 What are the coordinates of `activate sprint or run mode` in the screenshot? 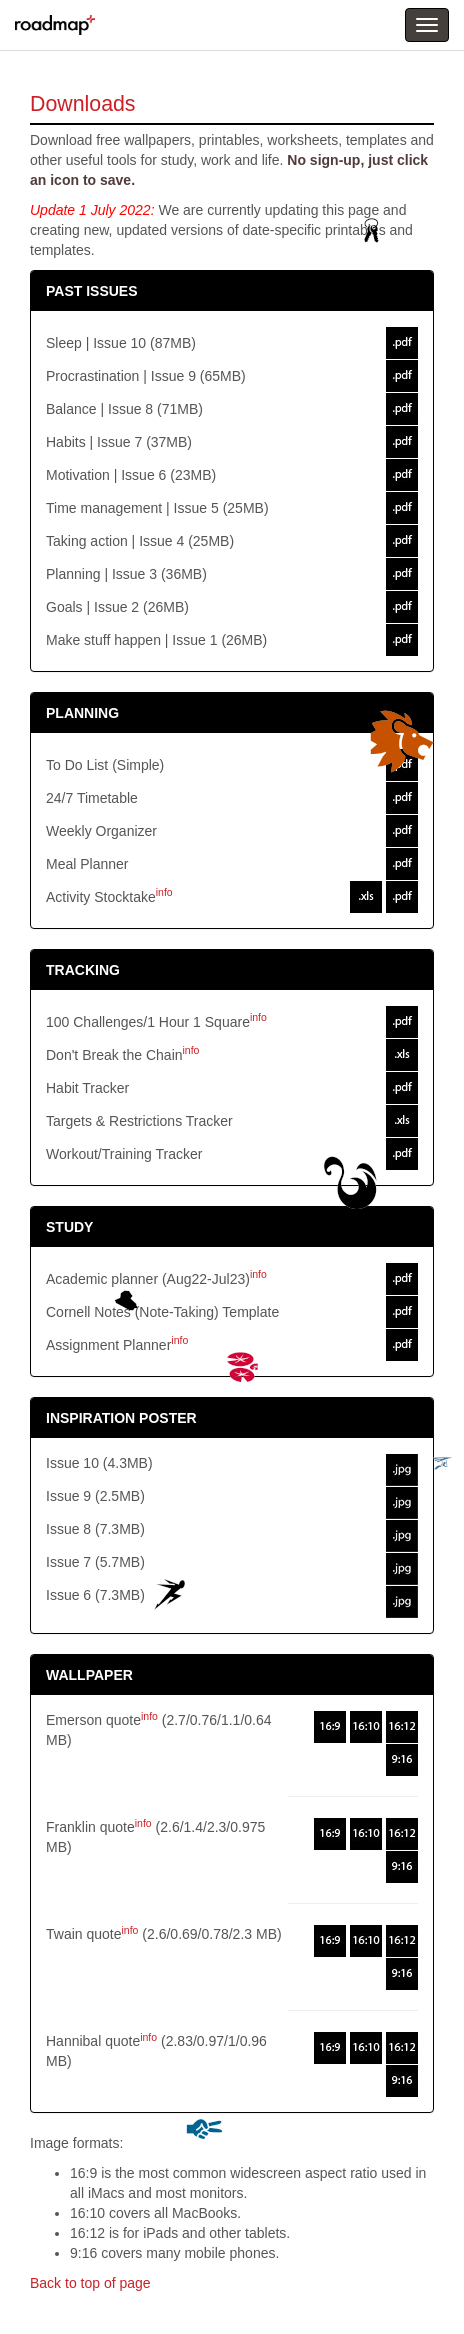 It's located at (169, 1594).